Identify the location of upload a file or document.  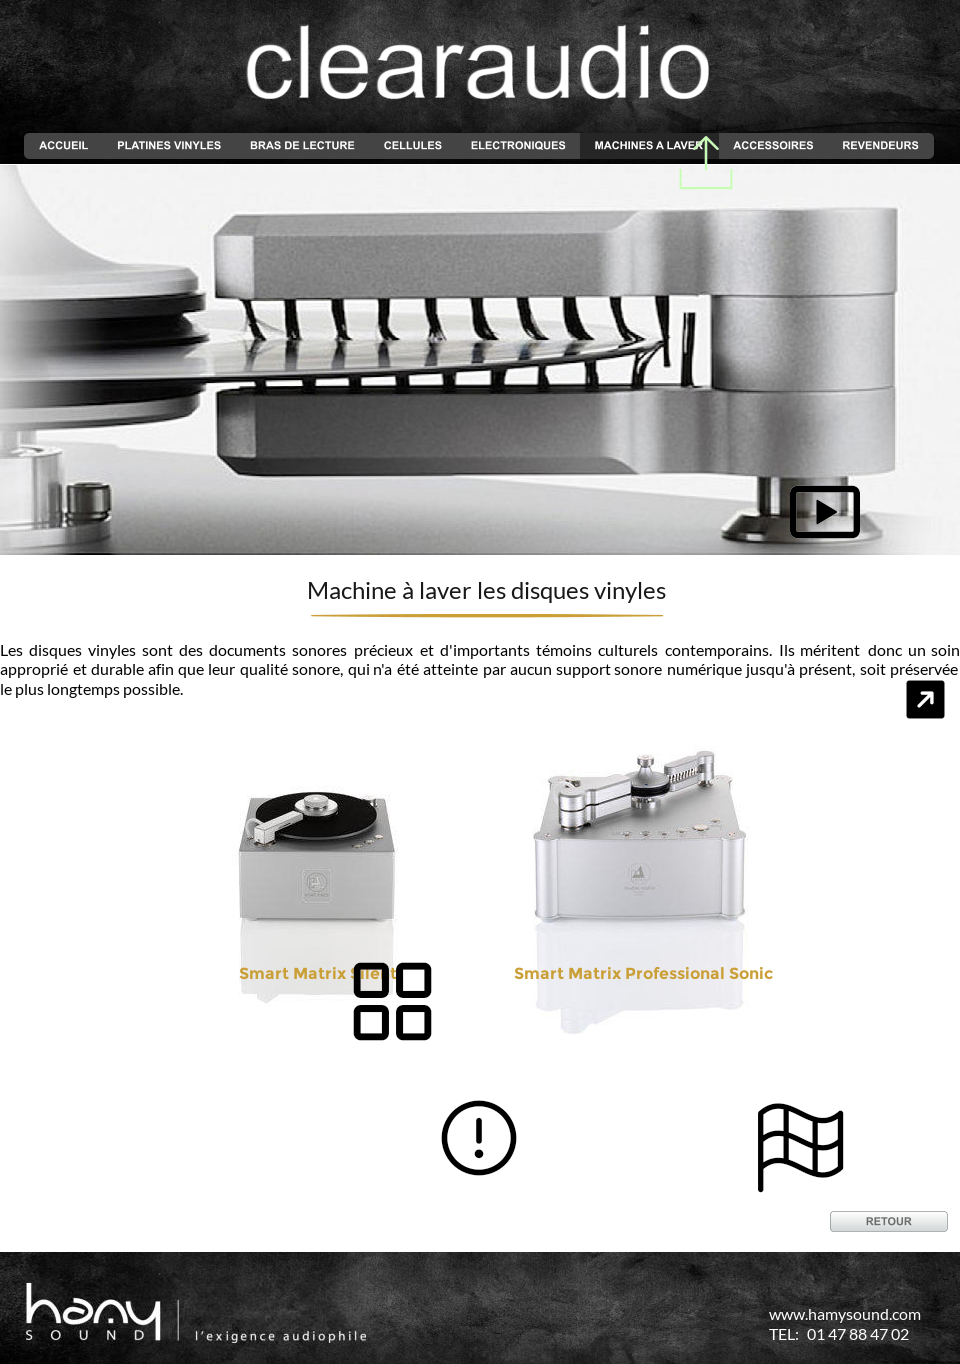
(706, 165).